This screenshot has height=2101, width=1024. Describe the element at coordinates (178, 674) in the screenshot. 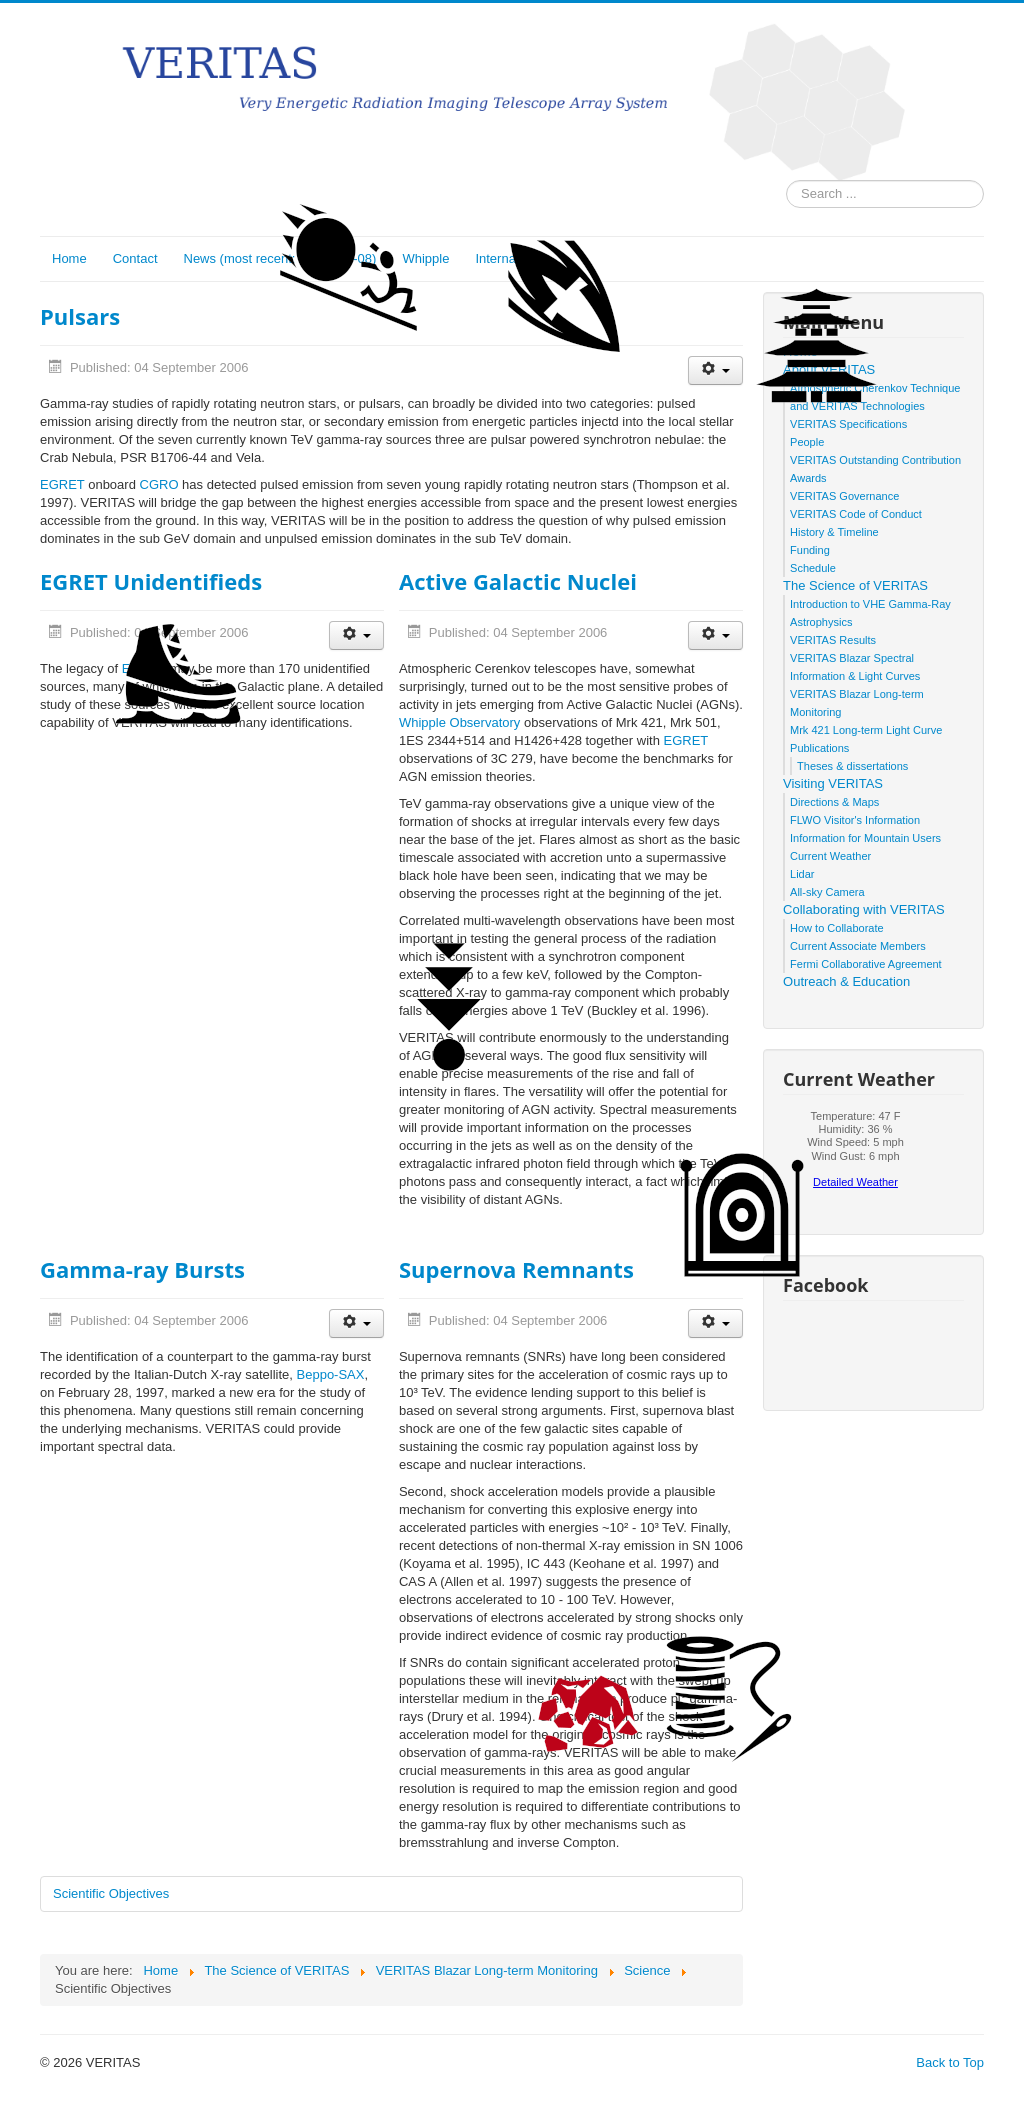

I see `access ice skating activities or sports` at that location.